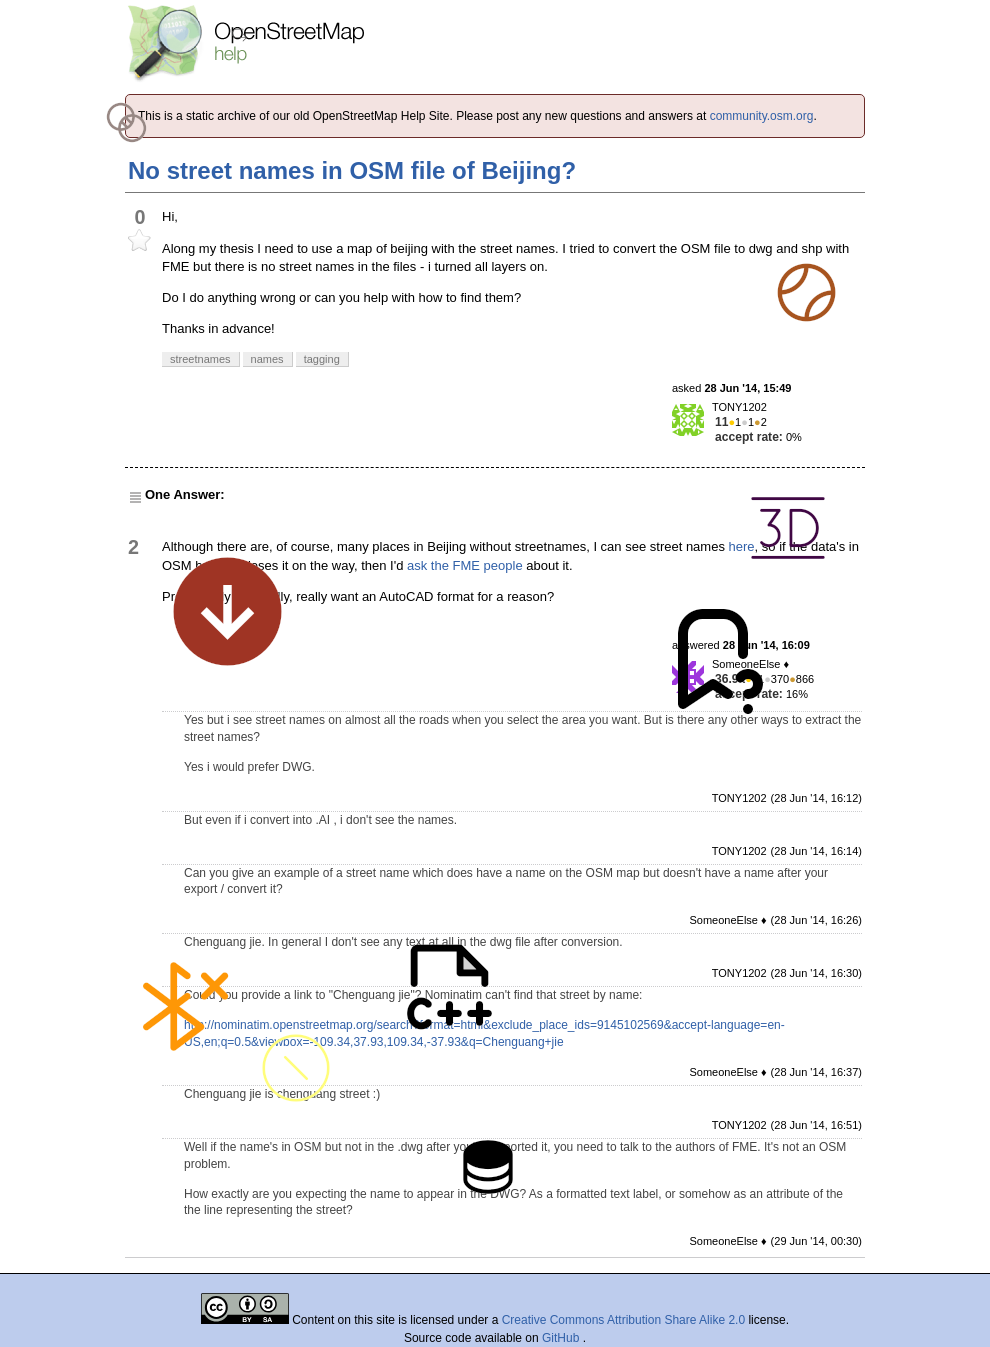 This screenshot has height=1347, width=990. I want to click on view tennis or sports-related content, so click(806, 292).